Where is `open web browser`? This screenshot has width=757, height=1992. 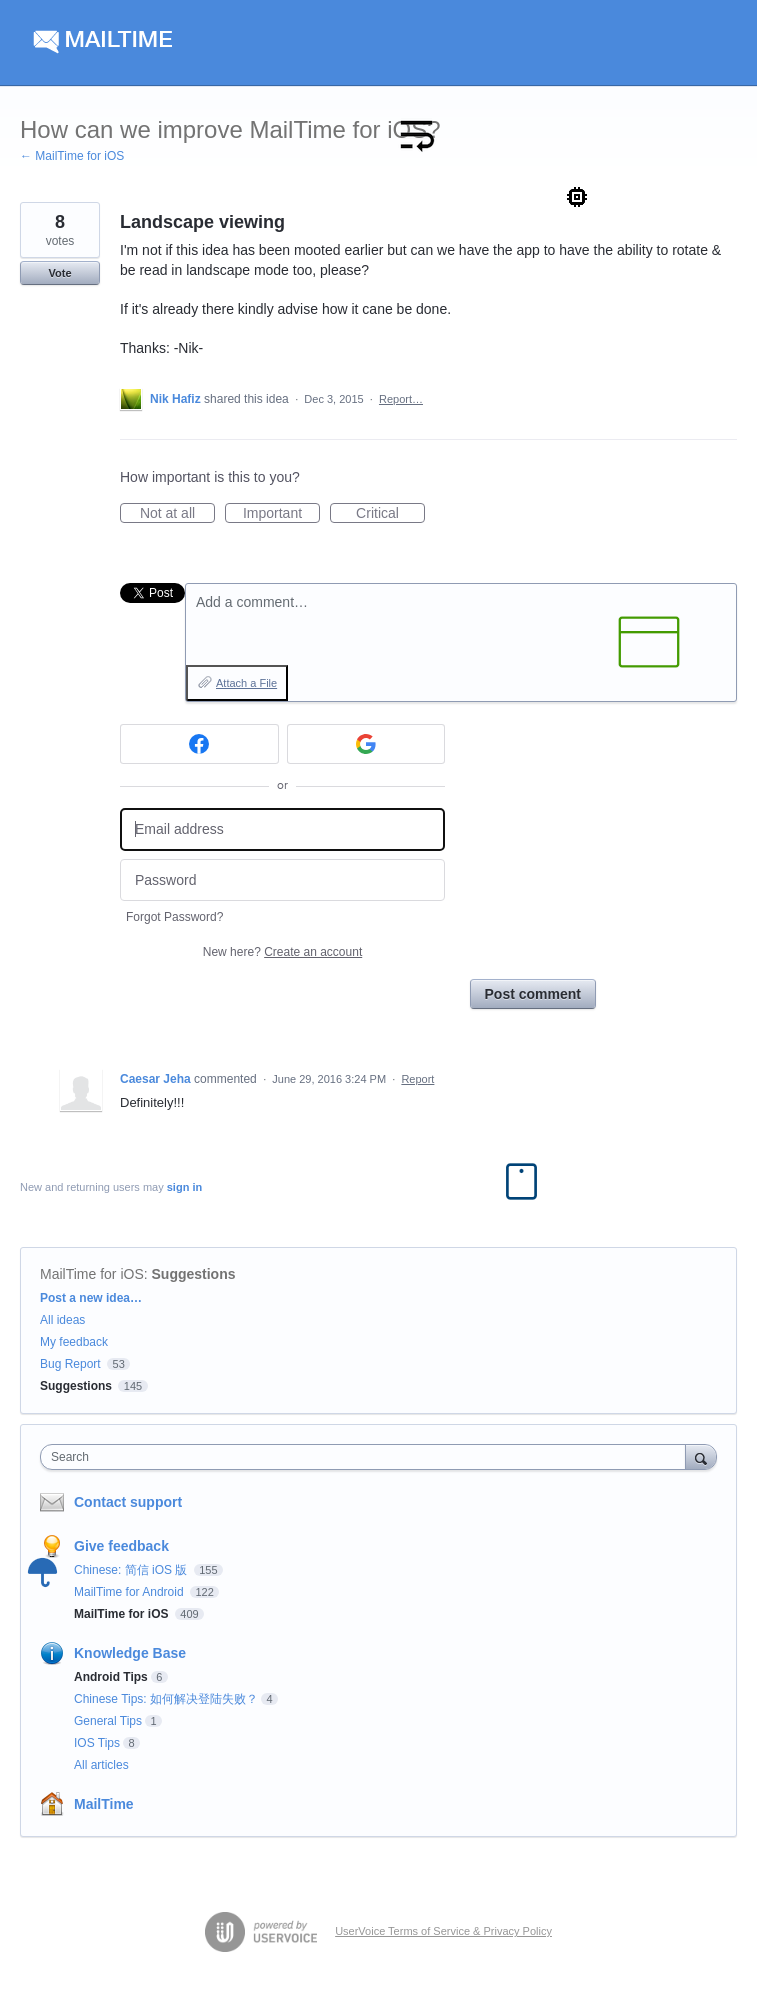 open web browser is located at coordinates (649, 642).